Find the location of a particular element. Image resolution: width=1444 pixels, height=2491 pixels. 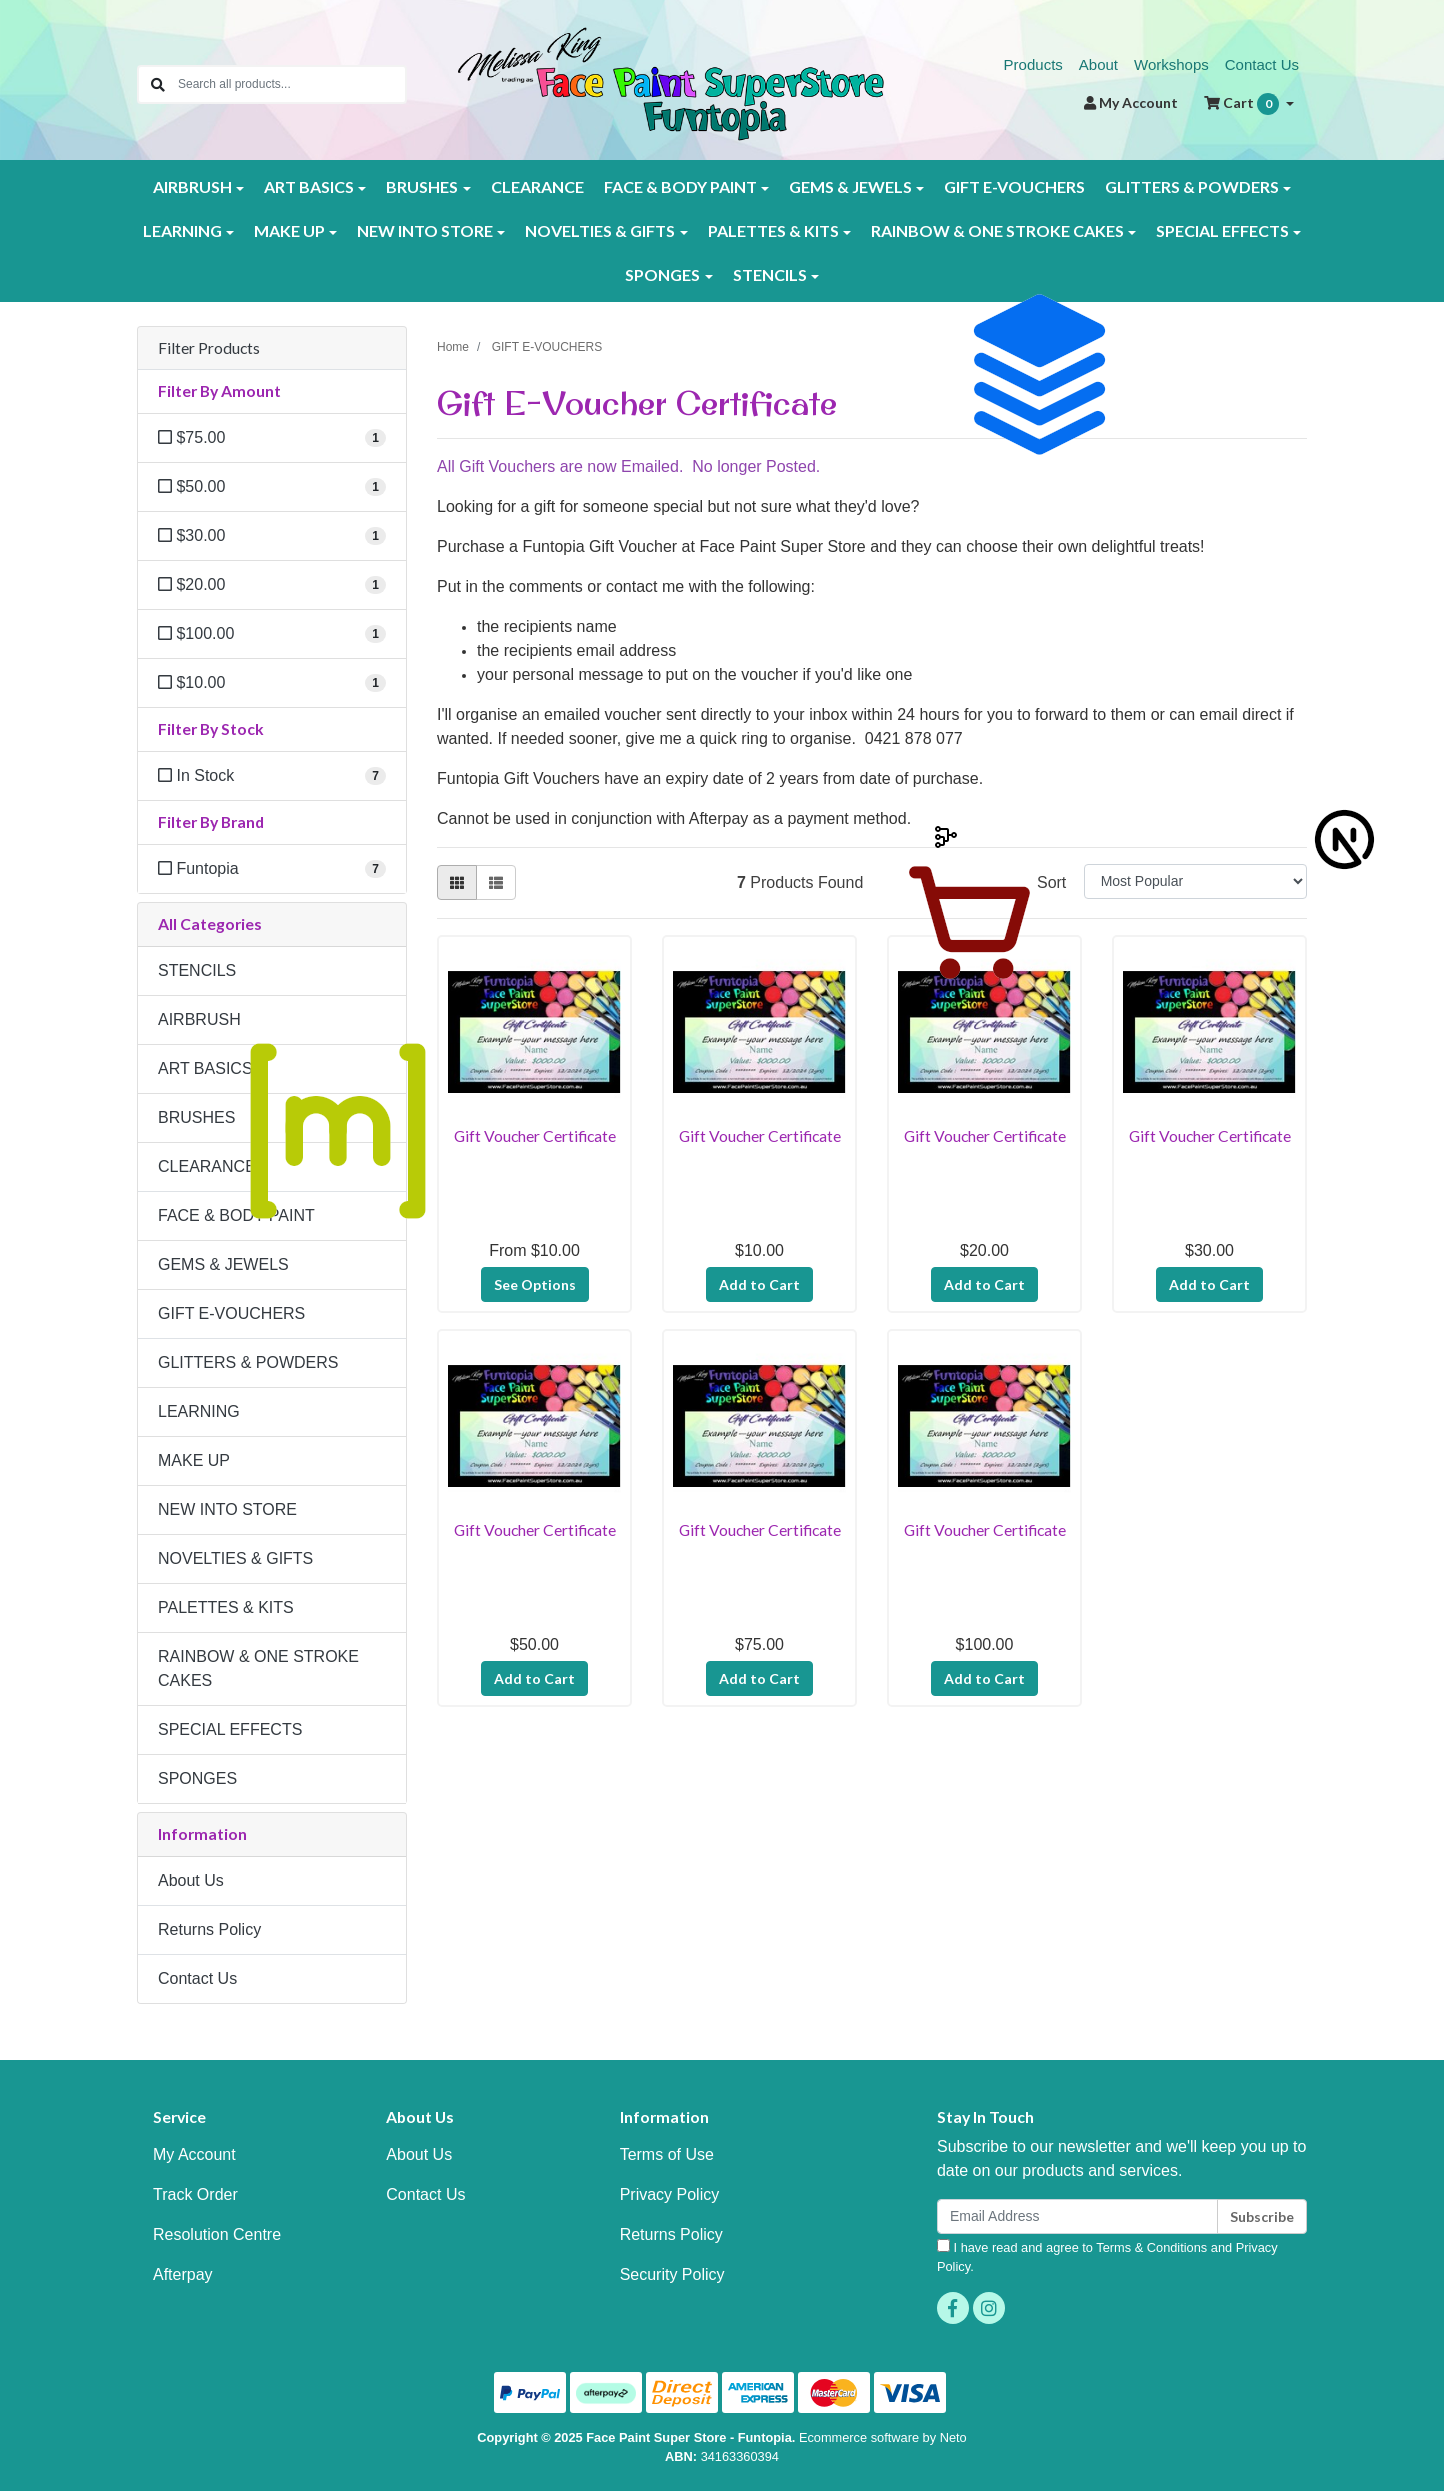

Next.js framework logo is located at coordinates (1344, 839).